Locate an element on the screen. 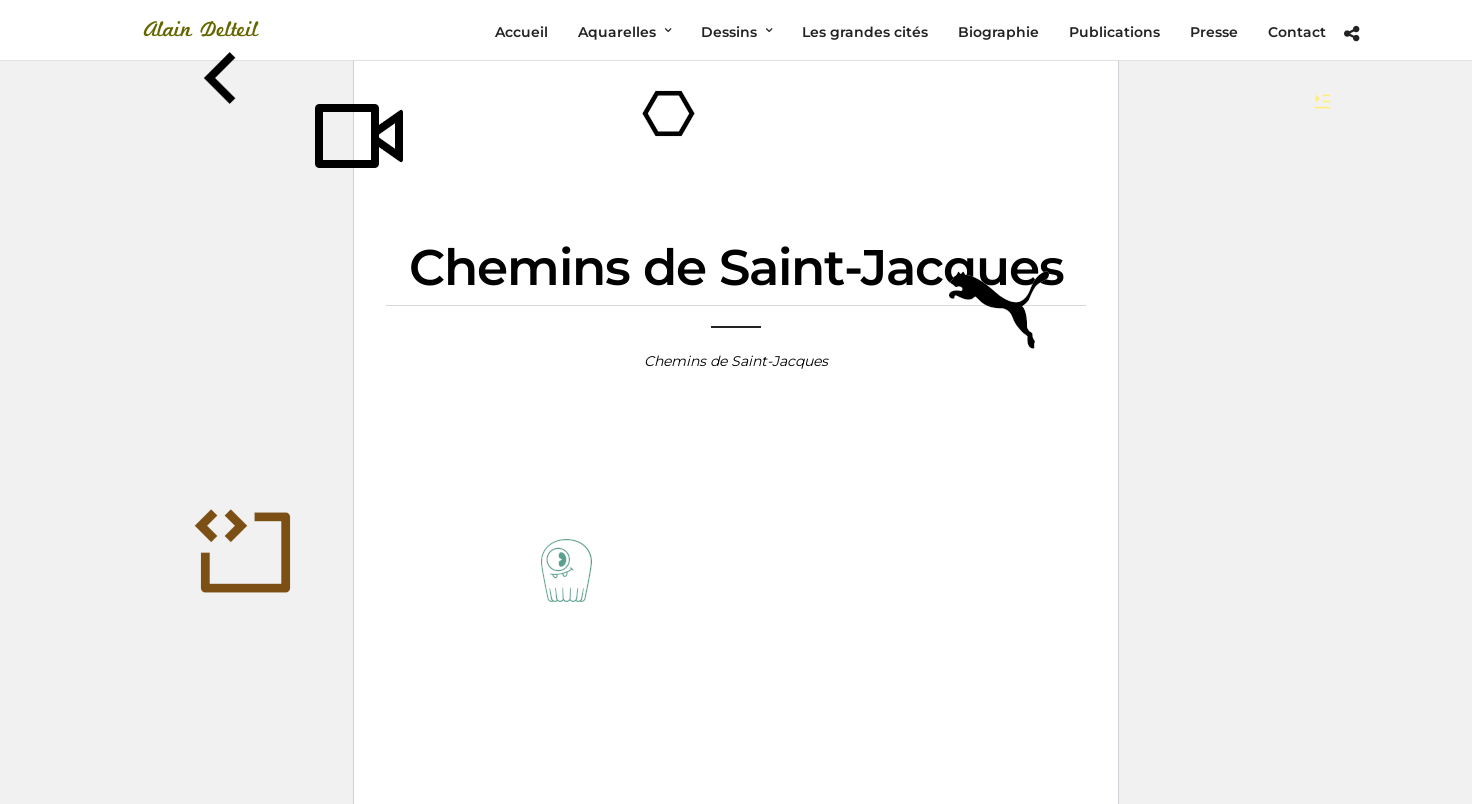 Image resolution: width=1472 pixels, height=804 pixels. select hexagon shape tool is located at coordinates (668, 113).